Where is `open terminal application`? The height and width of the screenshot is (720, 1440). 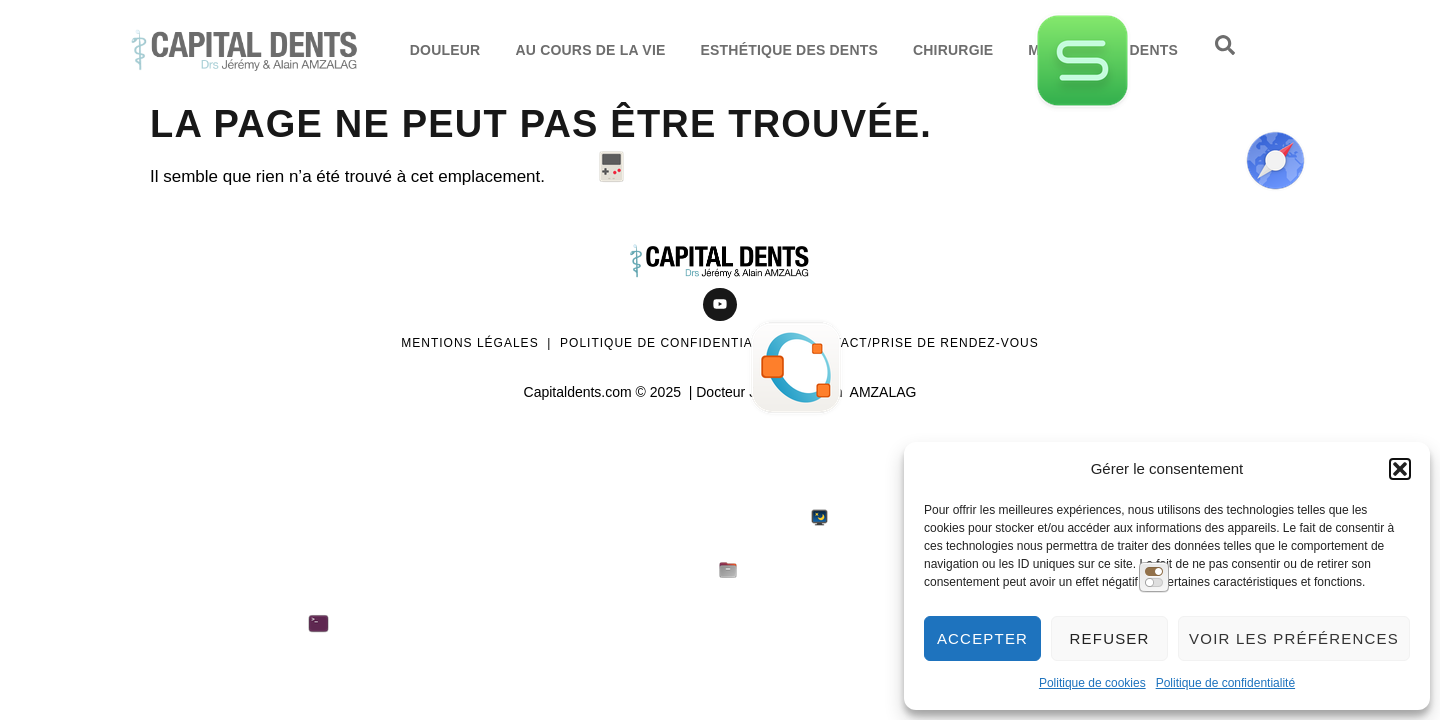
open terminal application is located at coordinates (318, 623).